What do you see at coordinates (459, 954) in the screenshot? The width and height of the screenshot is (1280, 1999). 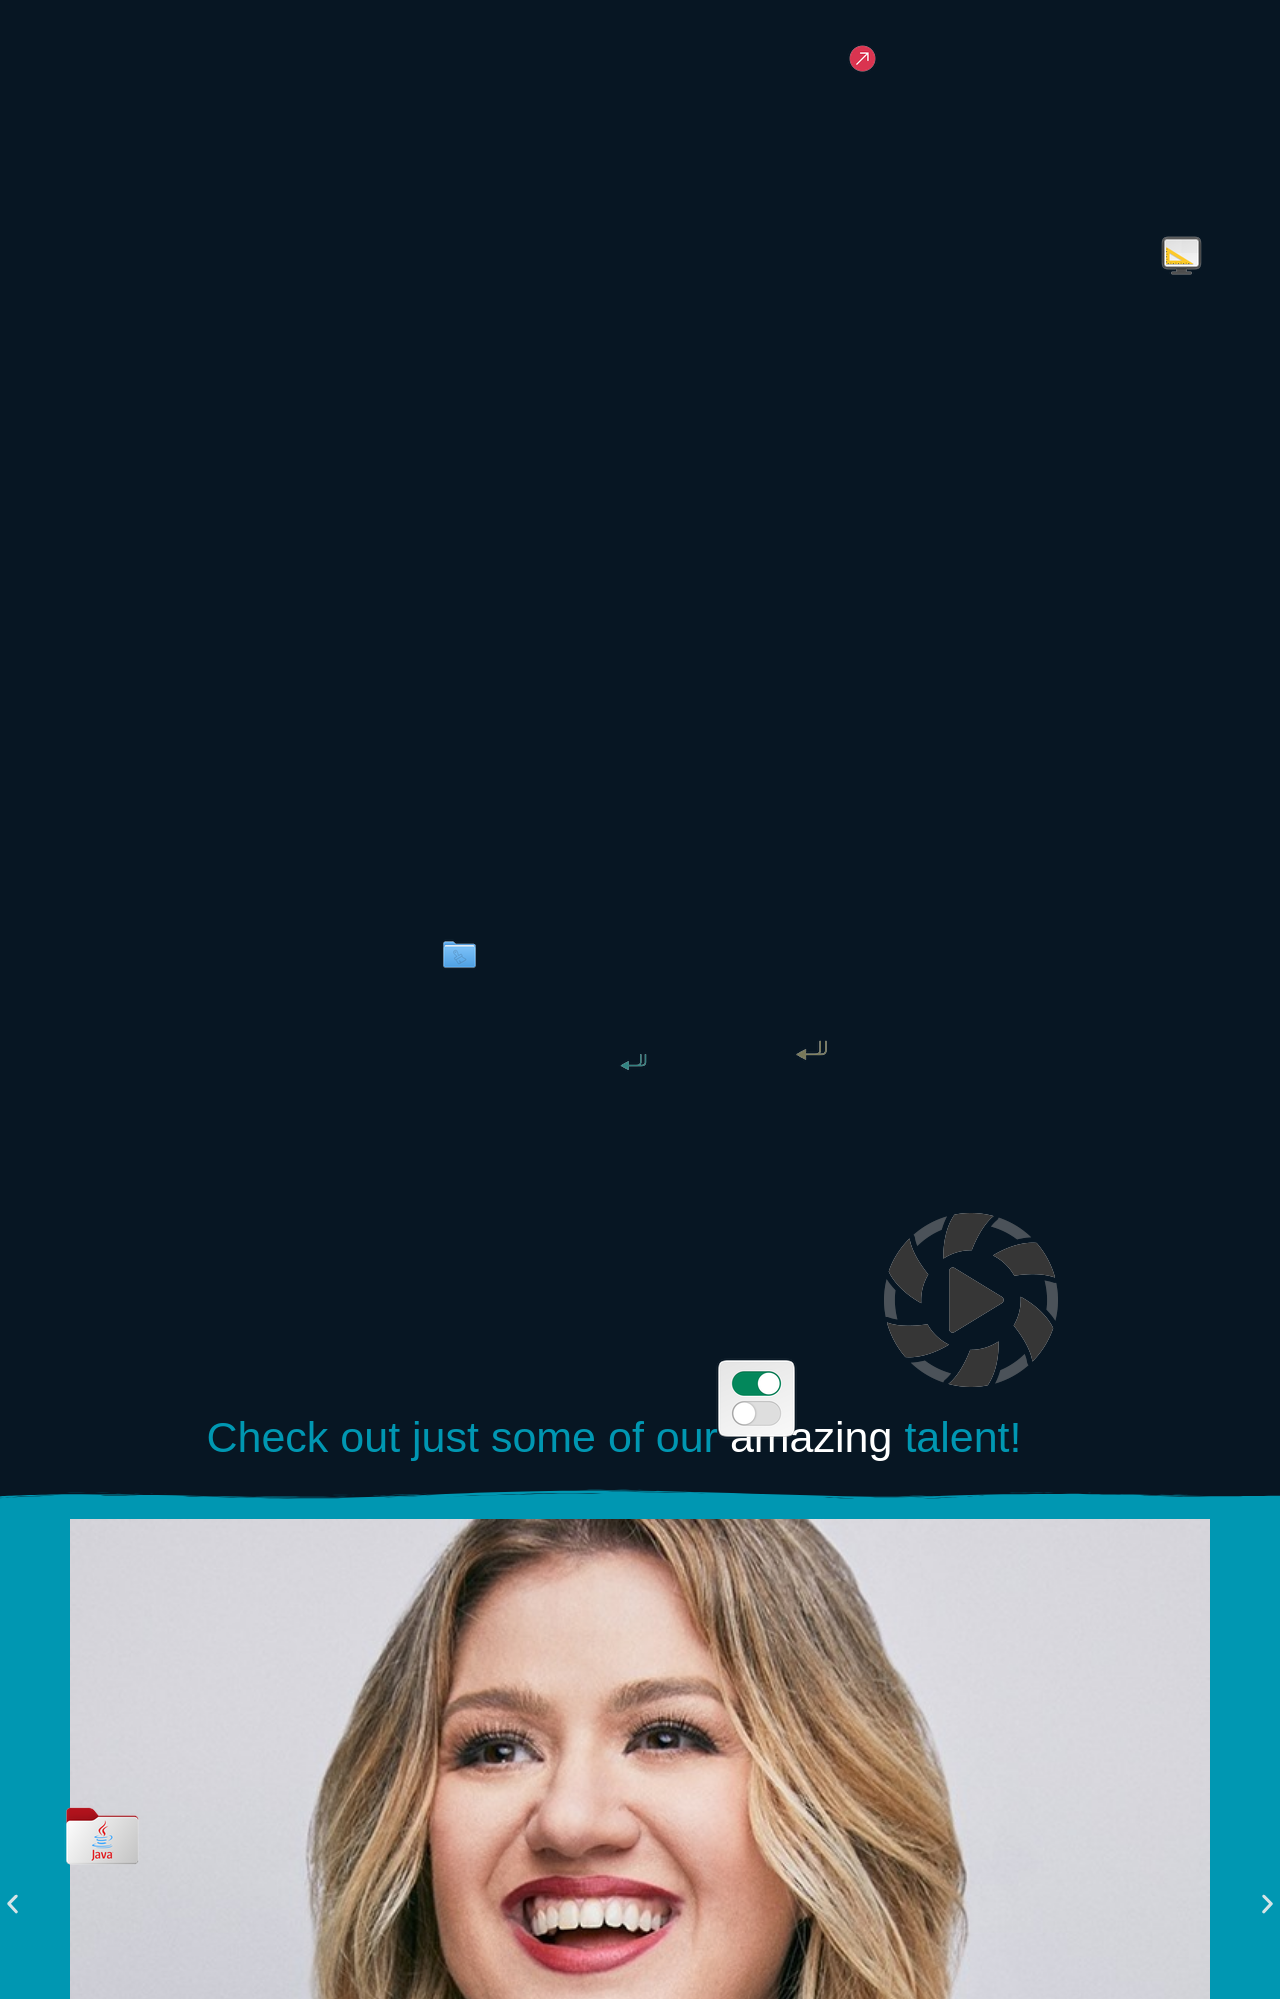 I see `open your work files folder` at bounding box center [459, 954].